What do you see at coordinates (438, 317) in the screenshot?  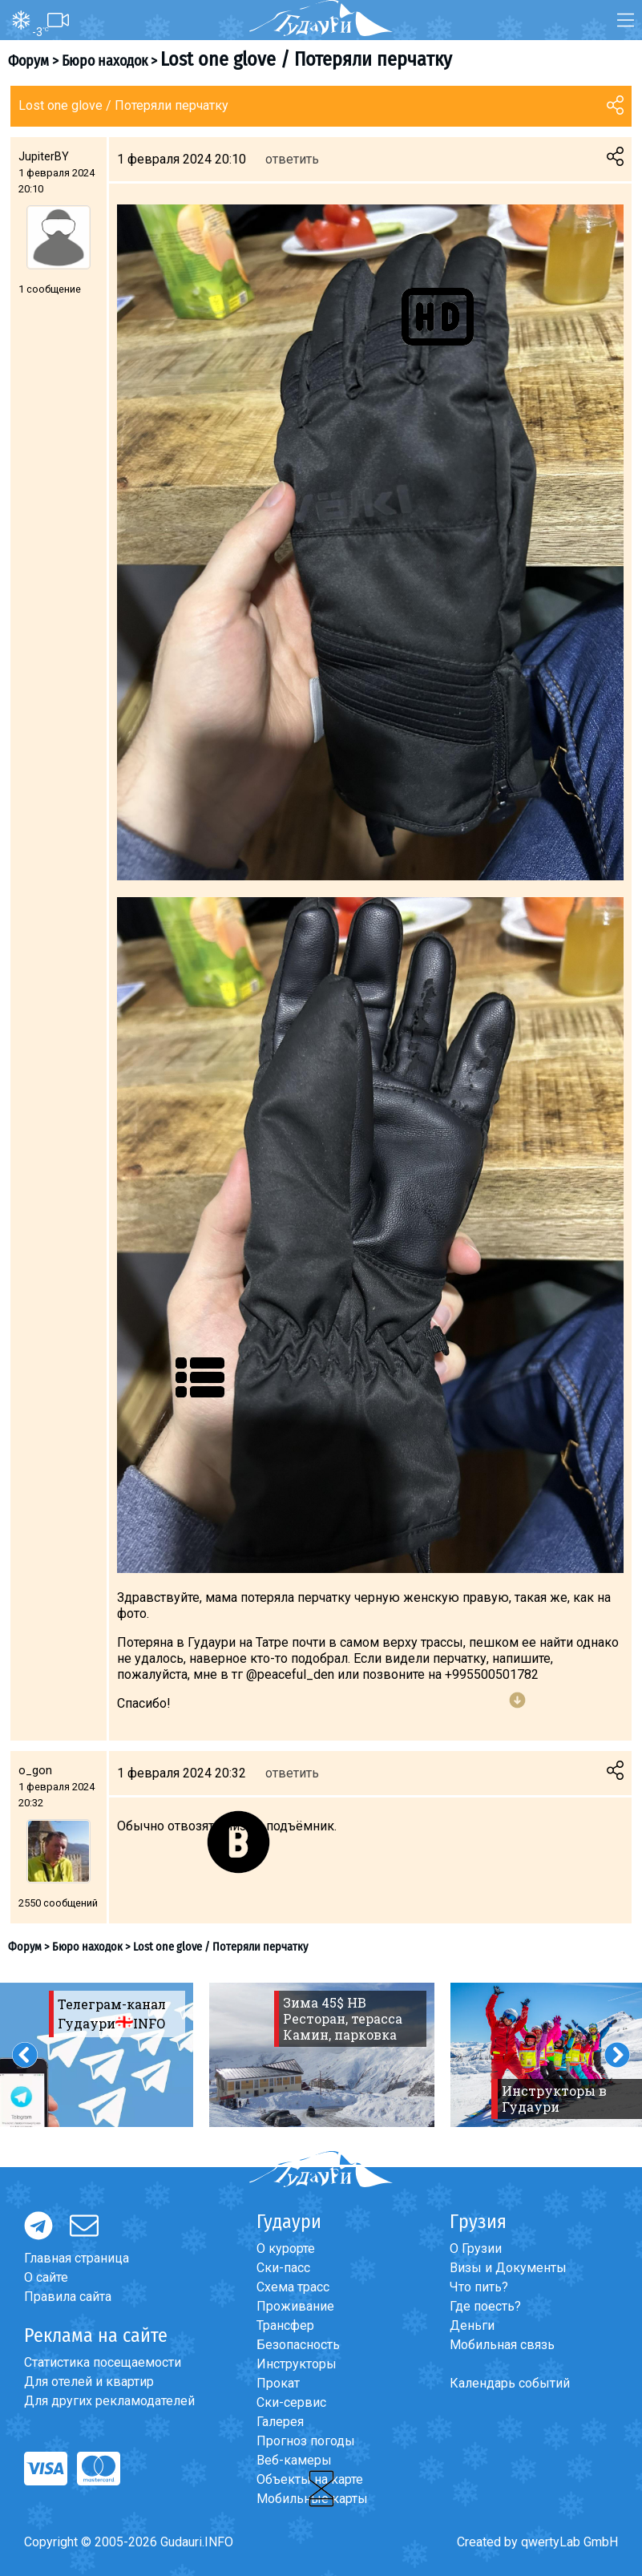 I see `indicates high definition video quality` at bounding box center [438, 317].